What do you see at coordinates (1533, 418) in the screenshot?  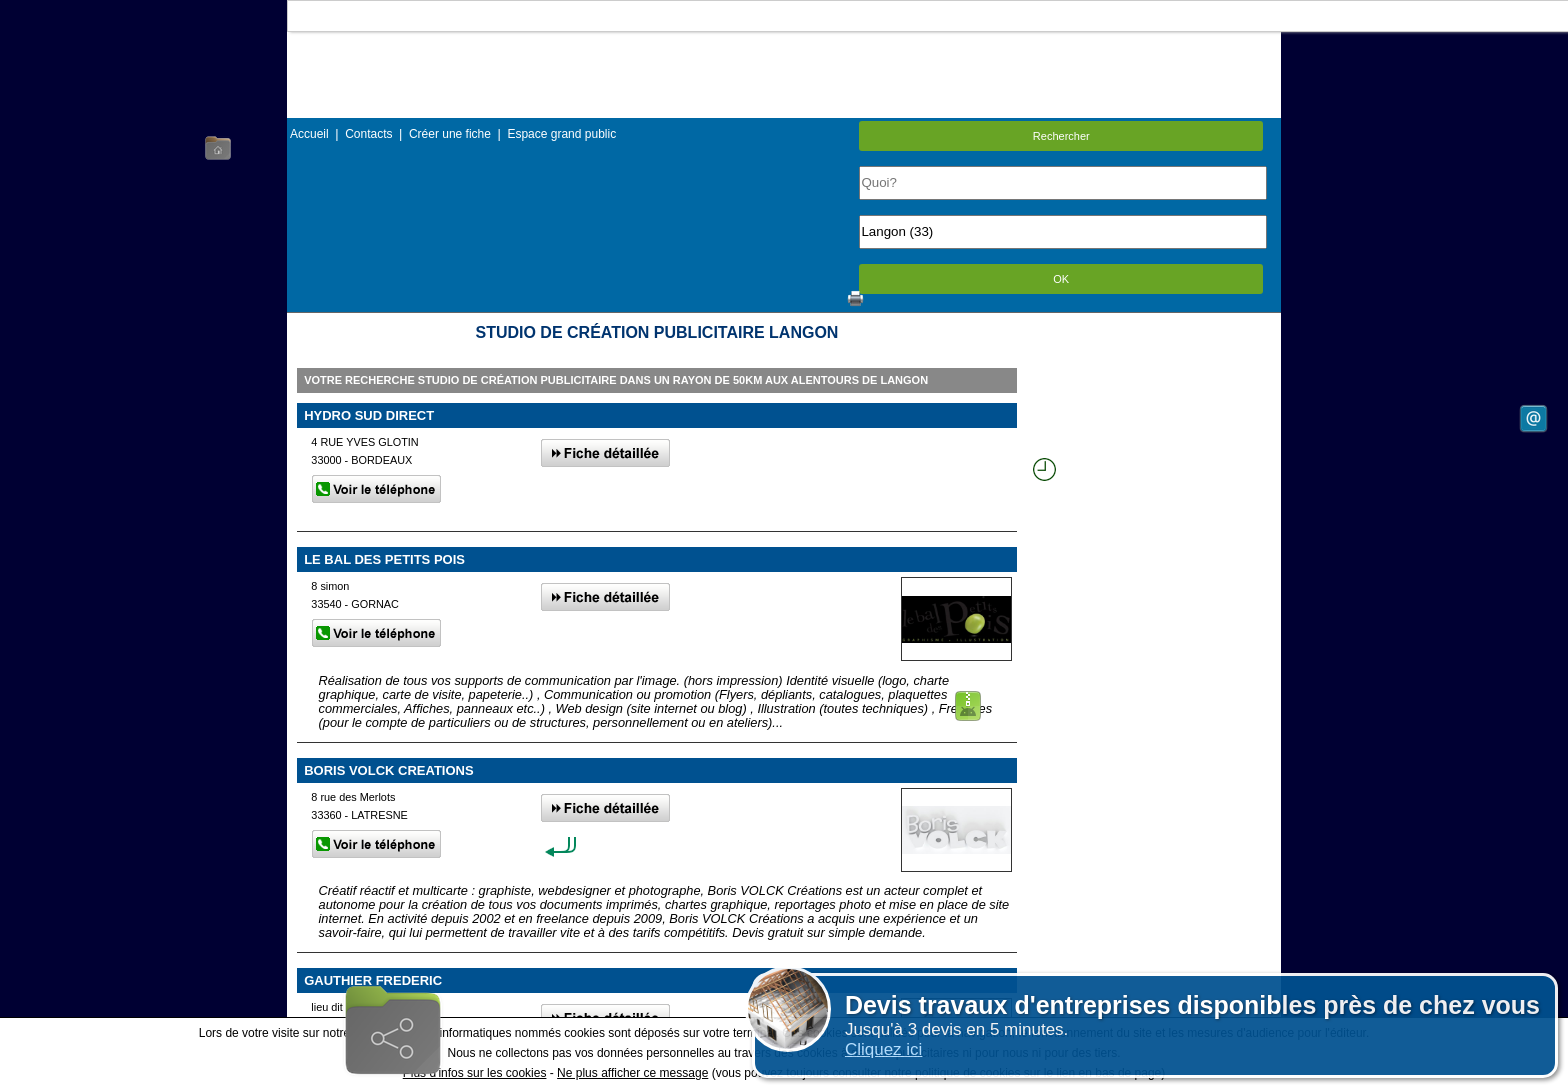 I see `access online accounts settings` at bounding box center [1533, 418].